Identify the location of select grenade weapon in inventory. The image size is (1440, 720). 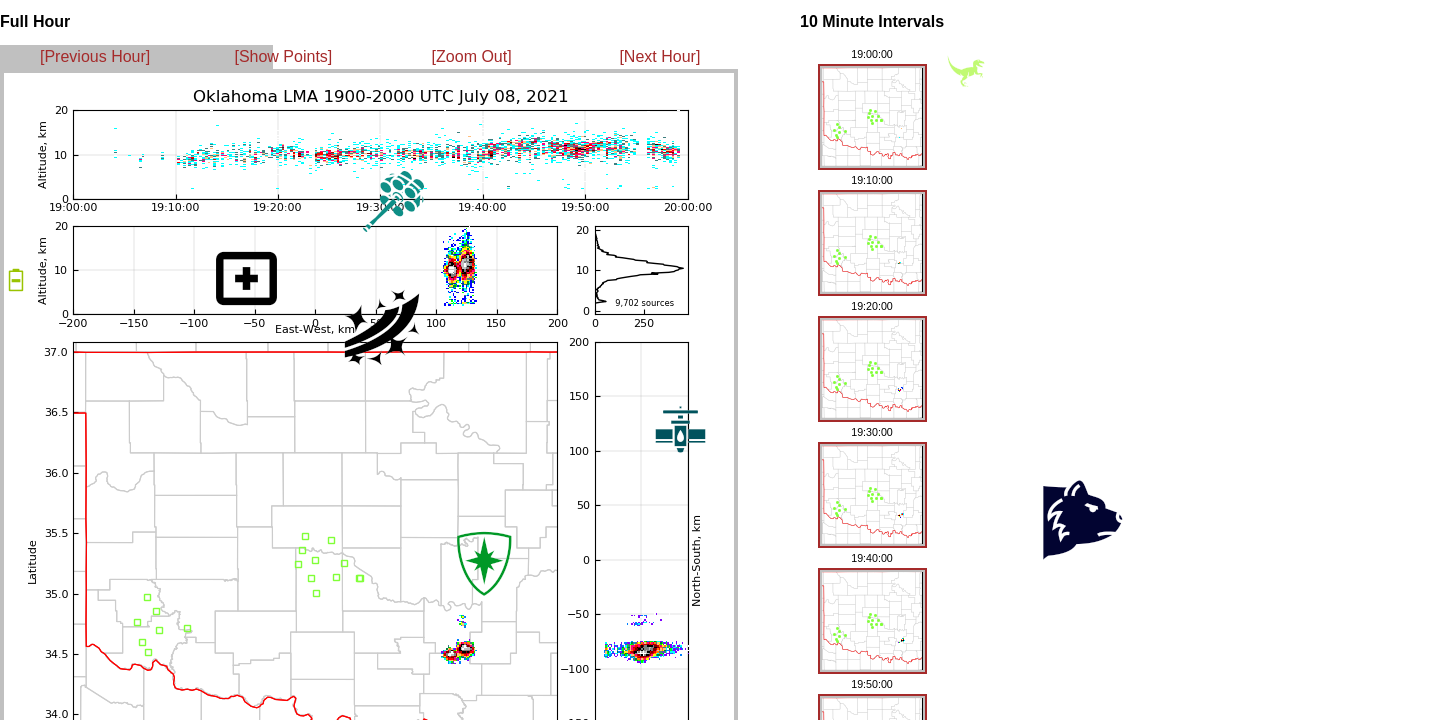
(393, 201).